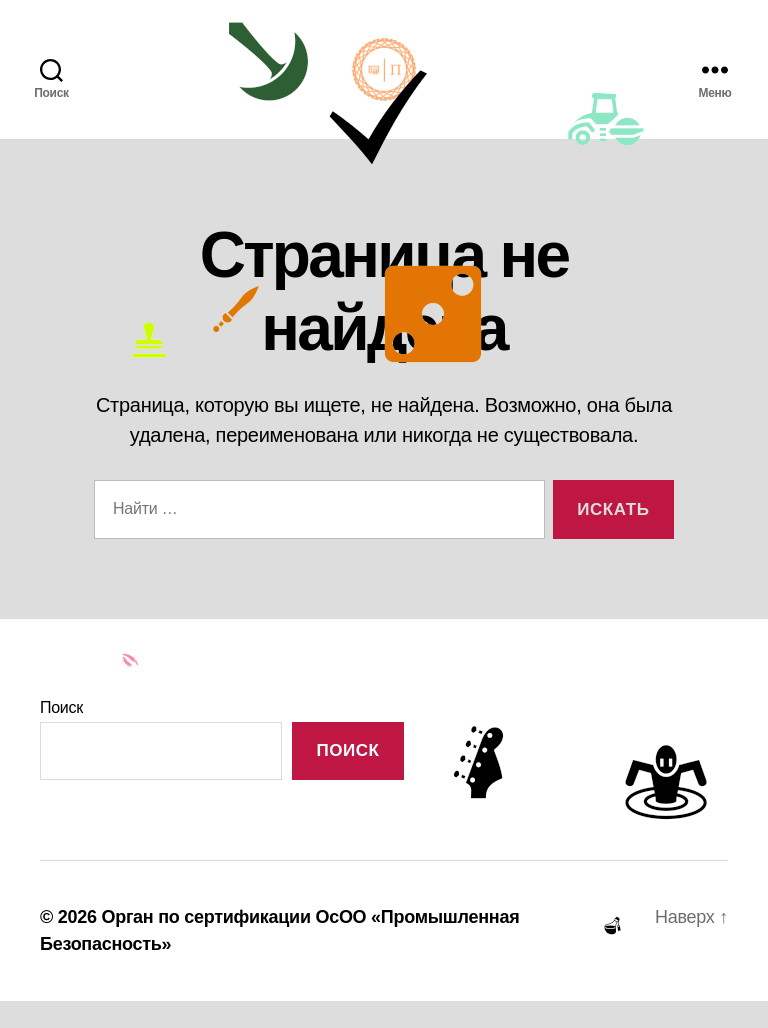  I want to click on access bass guitar or music settings, so click(478, 761).